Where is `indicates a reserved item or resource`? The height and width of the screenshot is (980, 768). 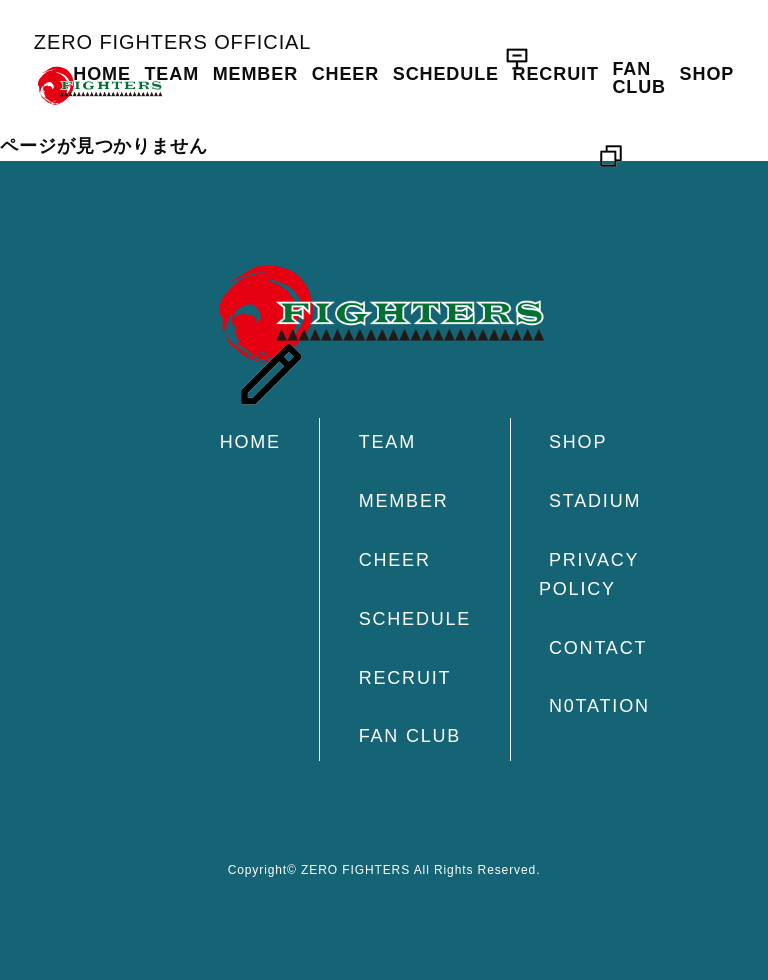 indicates a reserved item or resource is located at coordinates (517, 59).